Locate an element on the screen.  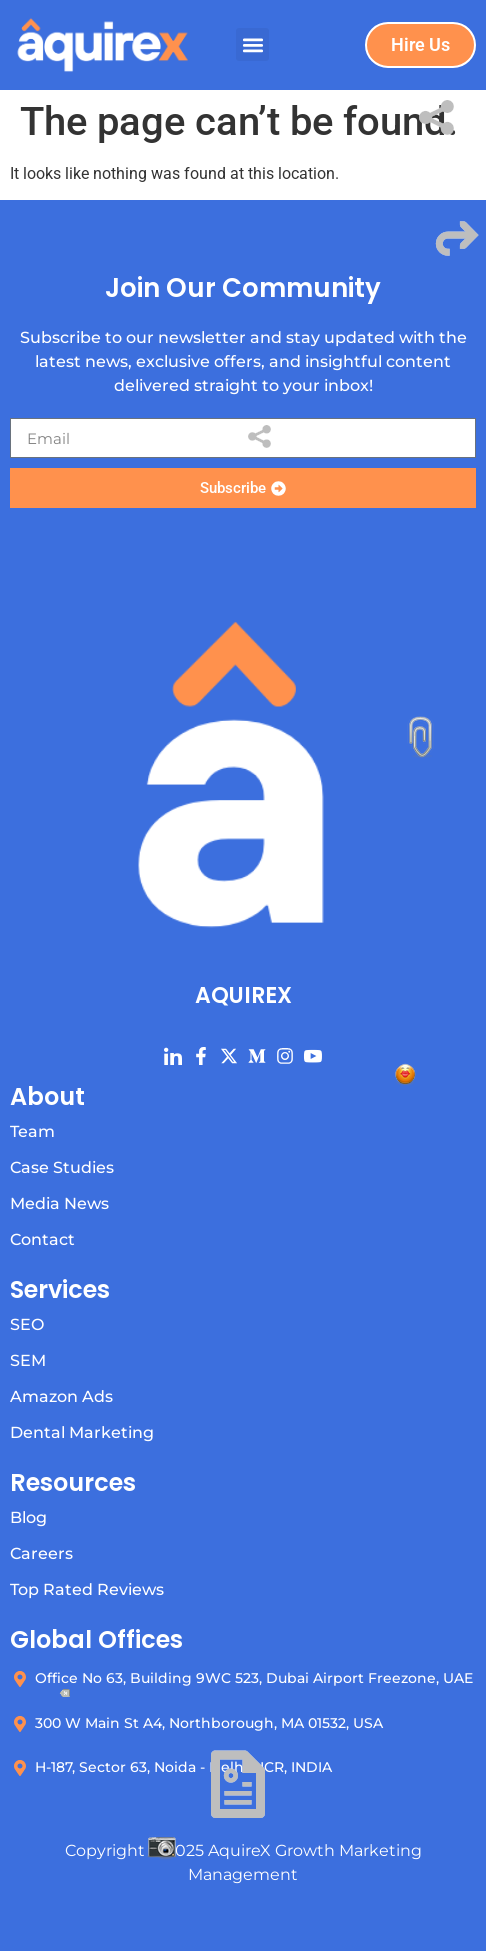
send a kiss emoji in chat is located at coordinates (405, 1074).